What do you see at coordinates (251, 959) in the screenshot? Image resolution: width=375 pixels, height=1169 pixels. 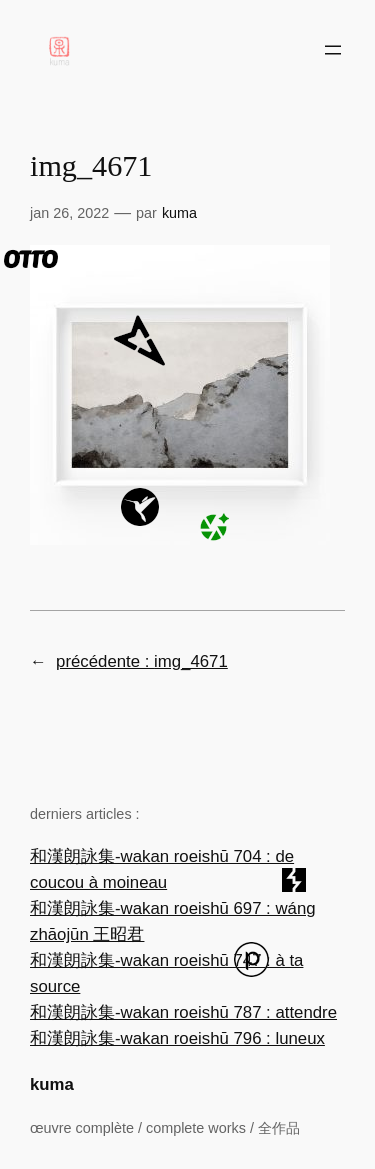 I see `planet logo` at bounding box center [251, 959].